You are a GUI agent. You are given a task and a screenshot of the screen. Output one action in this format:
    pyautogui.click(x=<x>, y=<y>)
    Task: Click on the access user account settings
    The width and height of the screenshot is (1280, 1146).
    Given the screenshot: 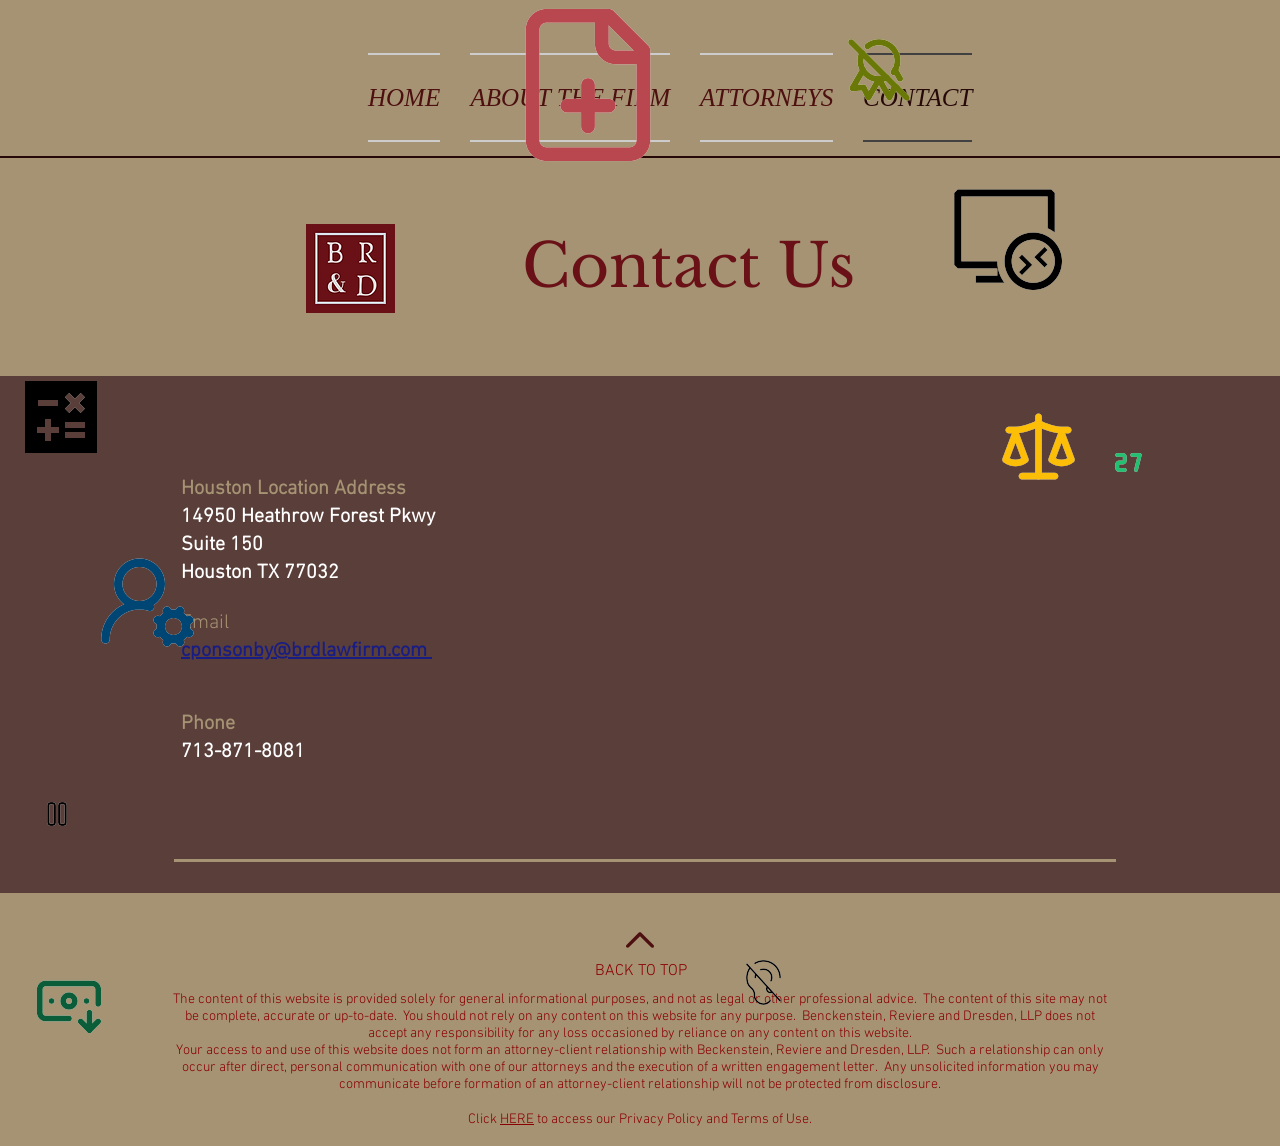 What is the action you would take?
    pyautogui.click(x=148, y=601)
    